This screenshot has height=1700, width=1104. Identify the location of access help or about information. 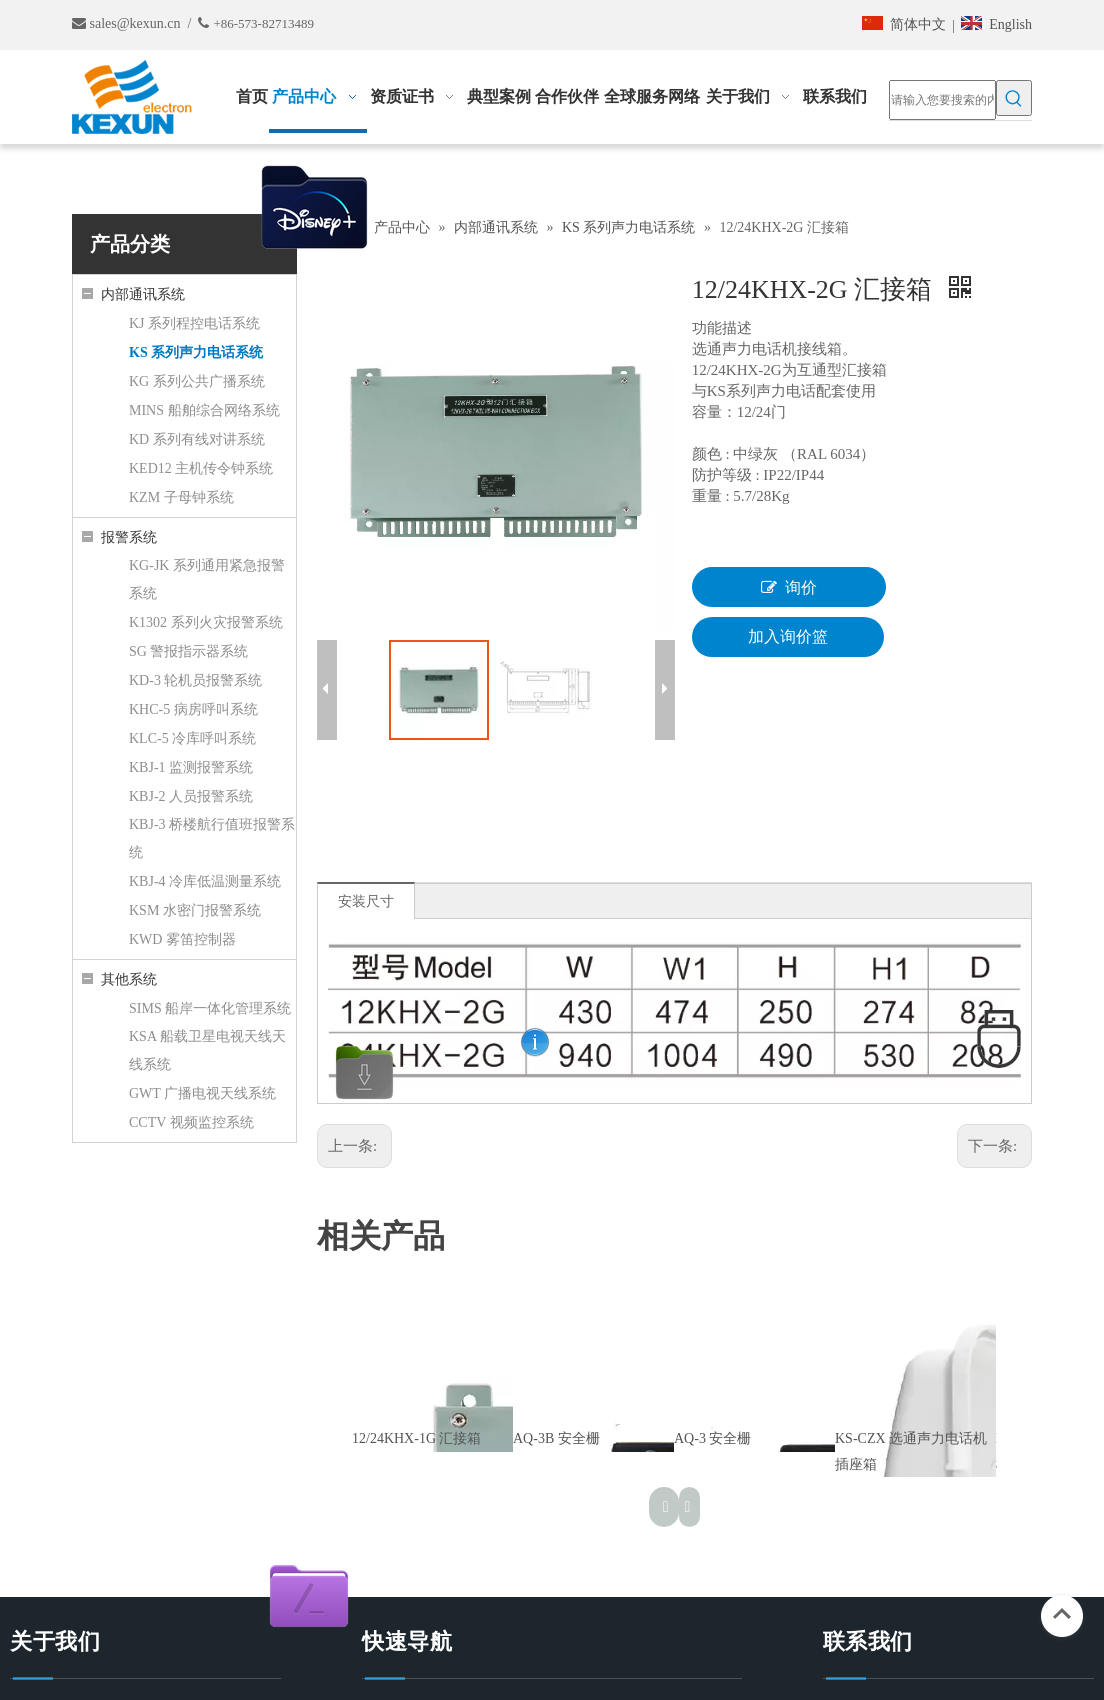
(535, 1042).